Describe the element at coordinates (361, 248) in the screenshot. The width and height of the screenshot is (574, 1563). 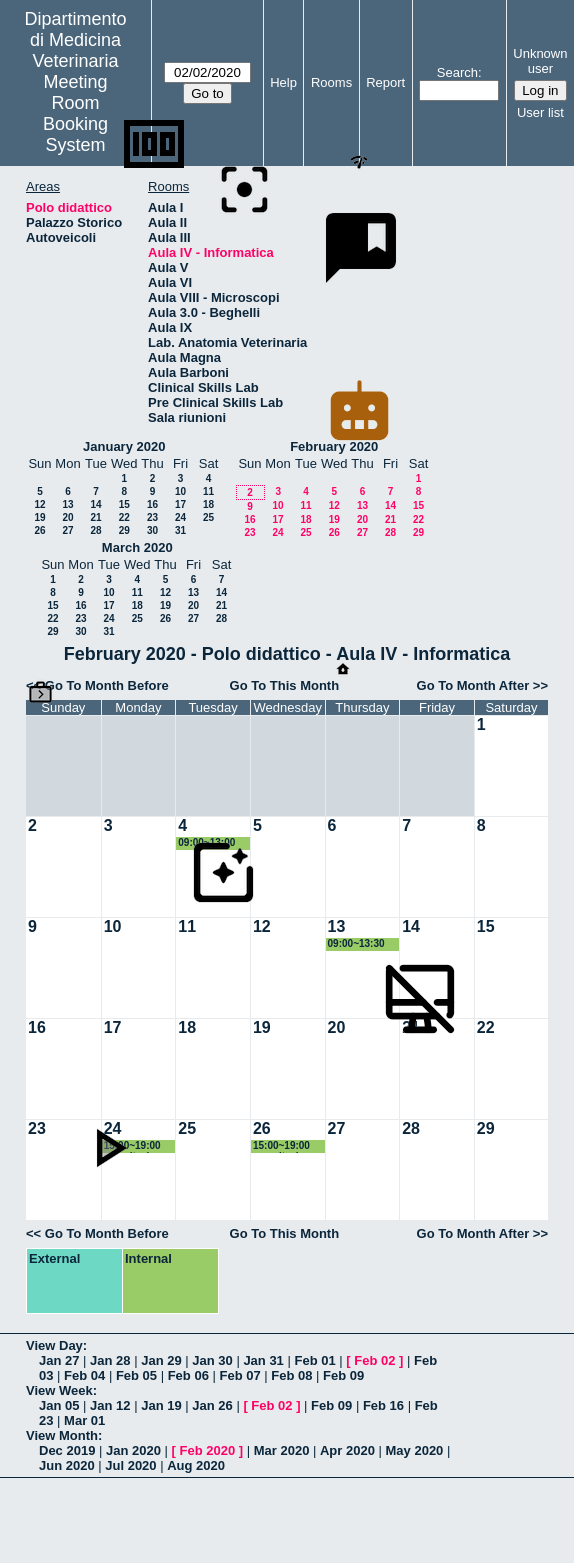
I see `access saved comments or notes` at that location.